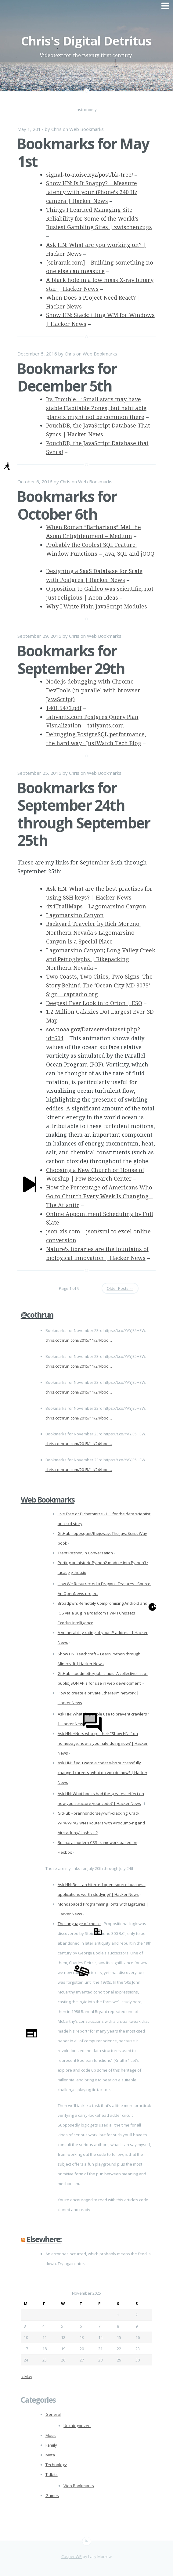 This screenshot has height=2576, width=173. I want to click on access rowing or kayaking activities, so click(7, 466).